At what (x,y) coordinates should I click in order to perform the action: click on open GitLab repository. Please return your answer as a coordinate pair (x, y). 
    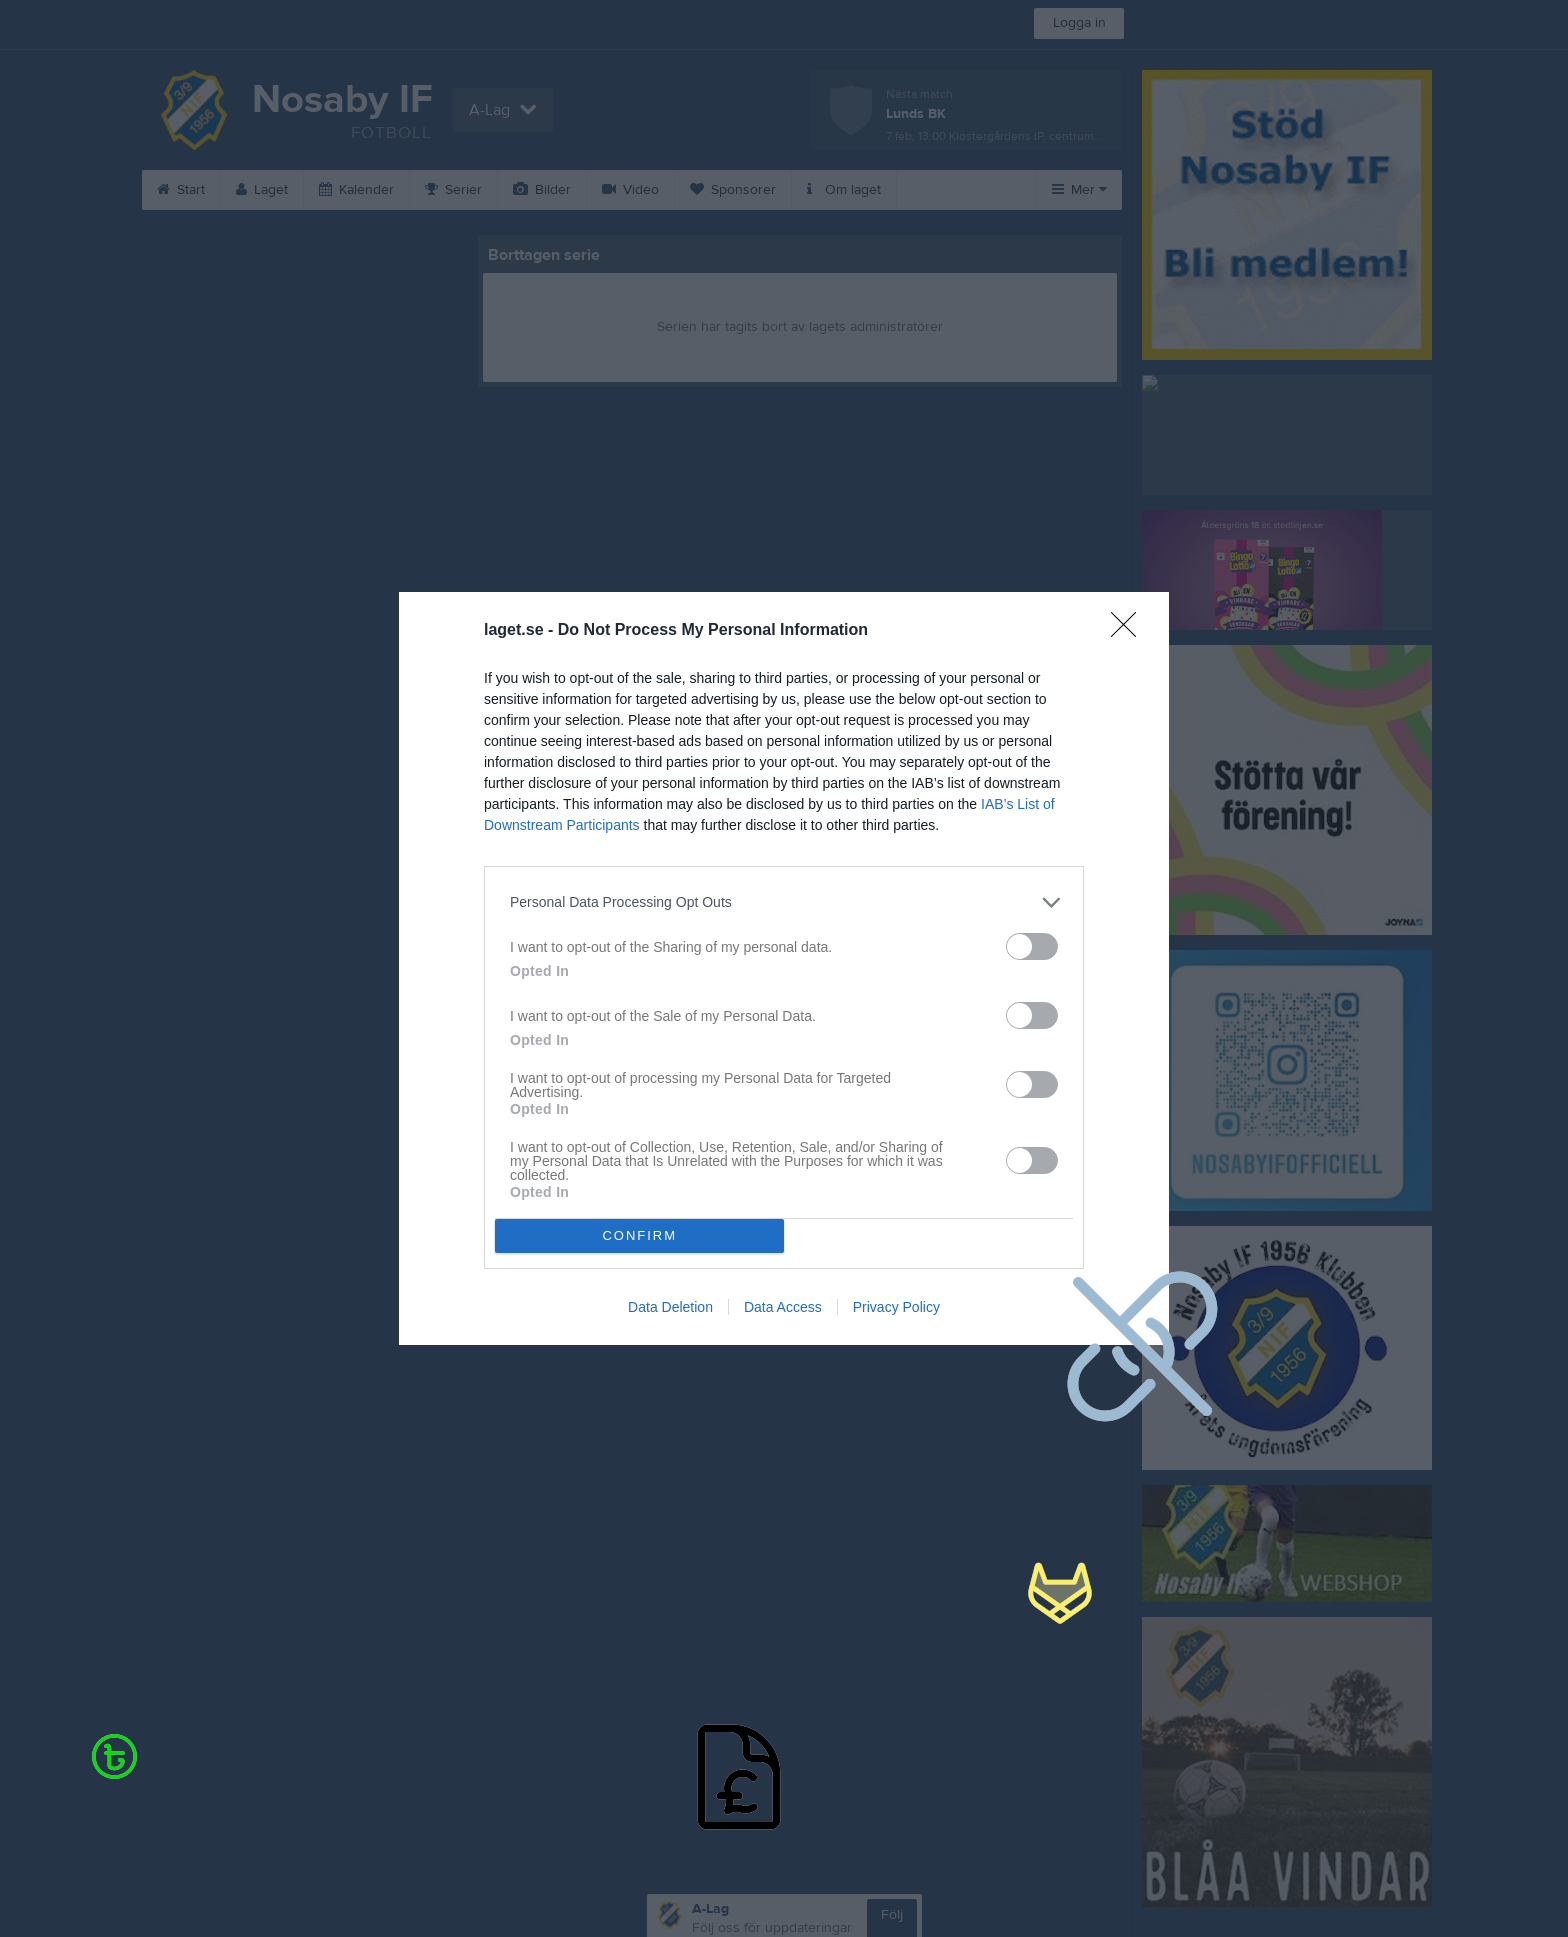
    Looking at the image, I should click on (1060, 1592).